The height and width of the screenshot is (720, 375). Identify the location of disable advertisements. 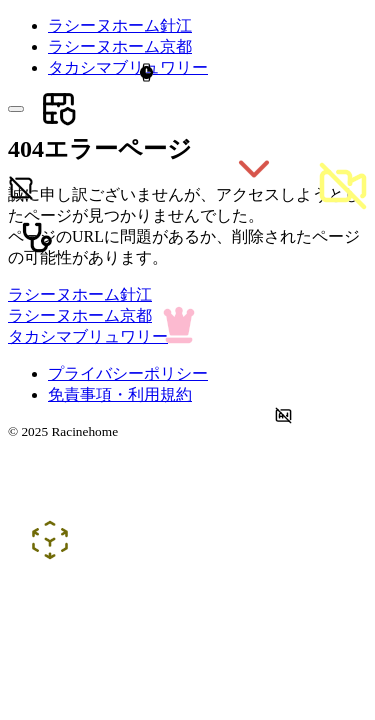
(283, 415).